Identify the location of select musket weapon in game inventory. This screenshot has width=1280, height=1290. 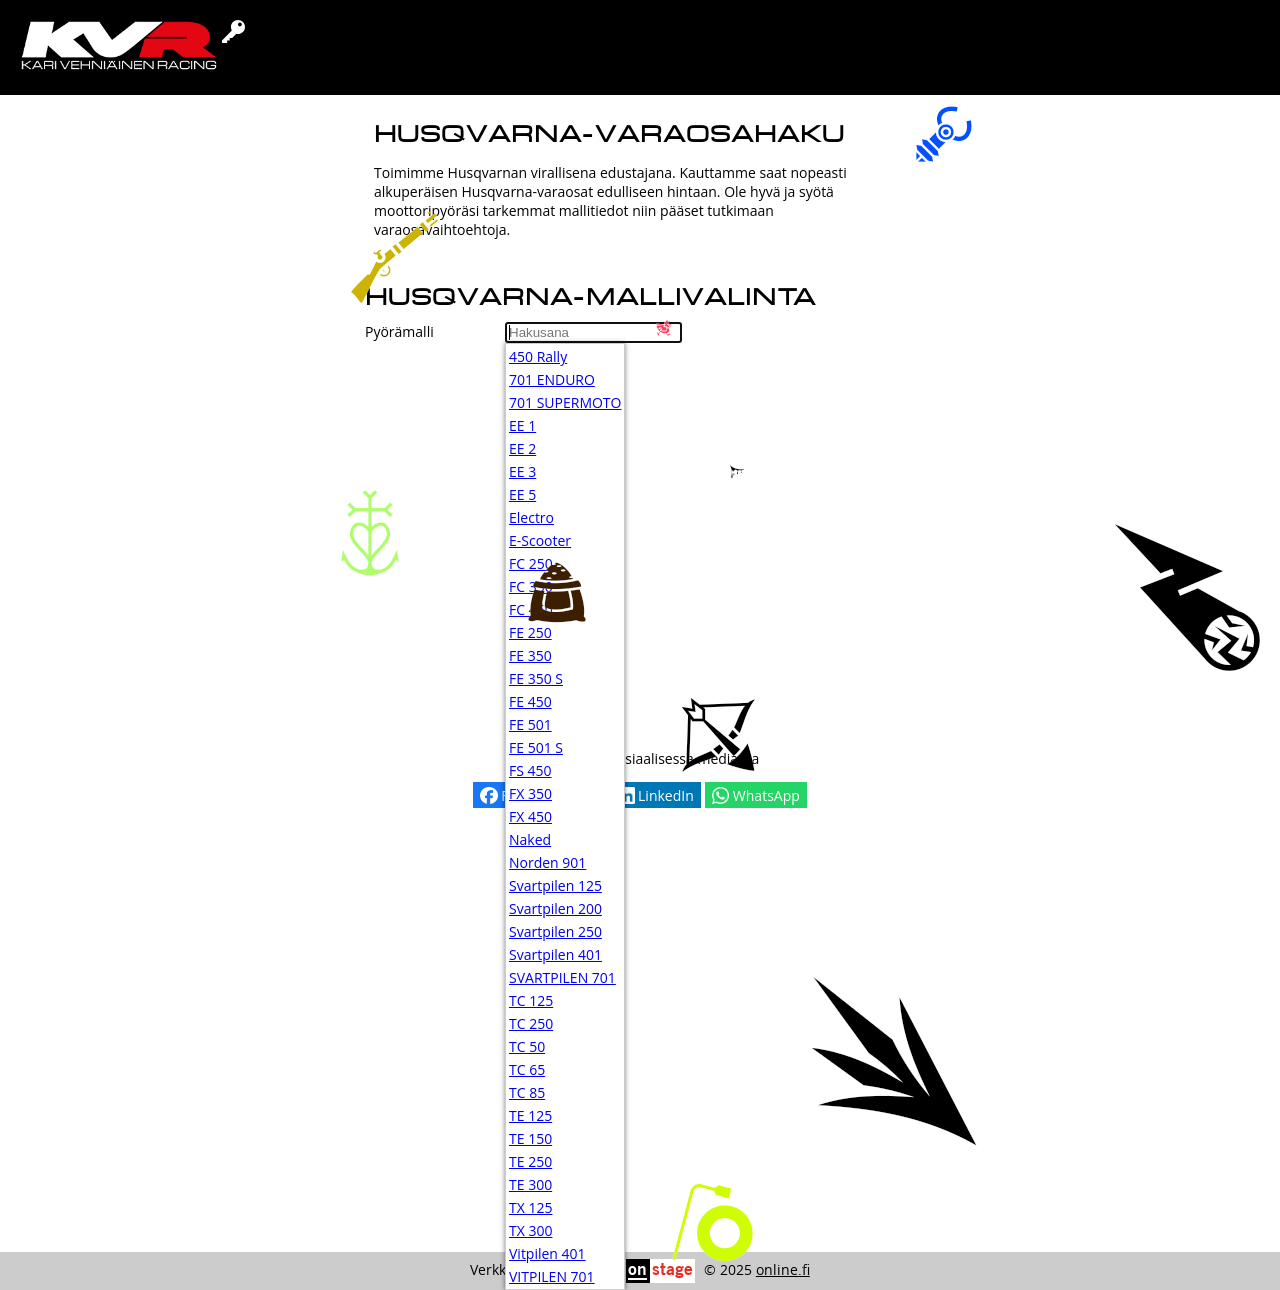
(394, 257).